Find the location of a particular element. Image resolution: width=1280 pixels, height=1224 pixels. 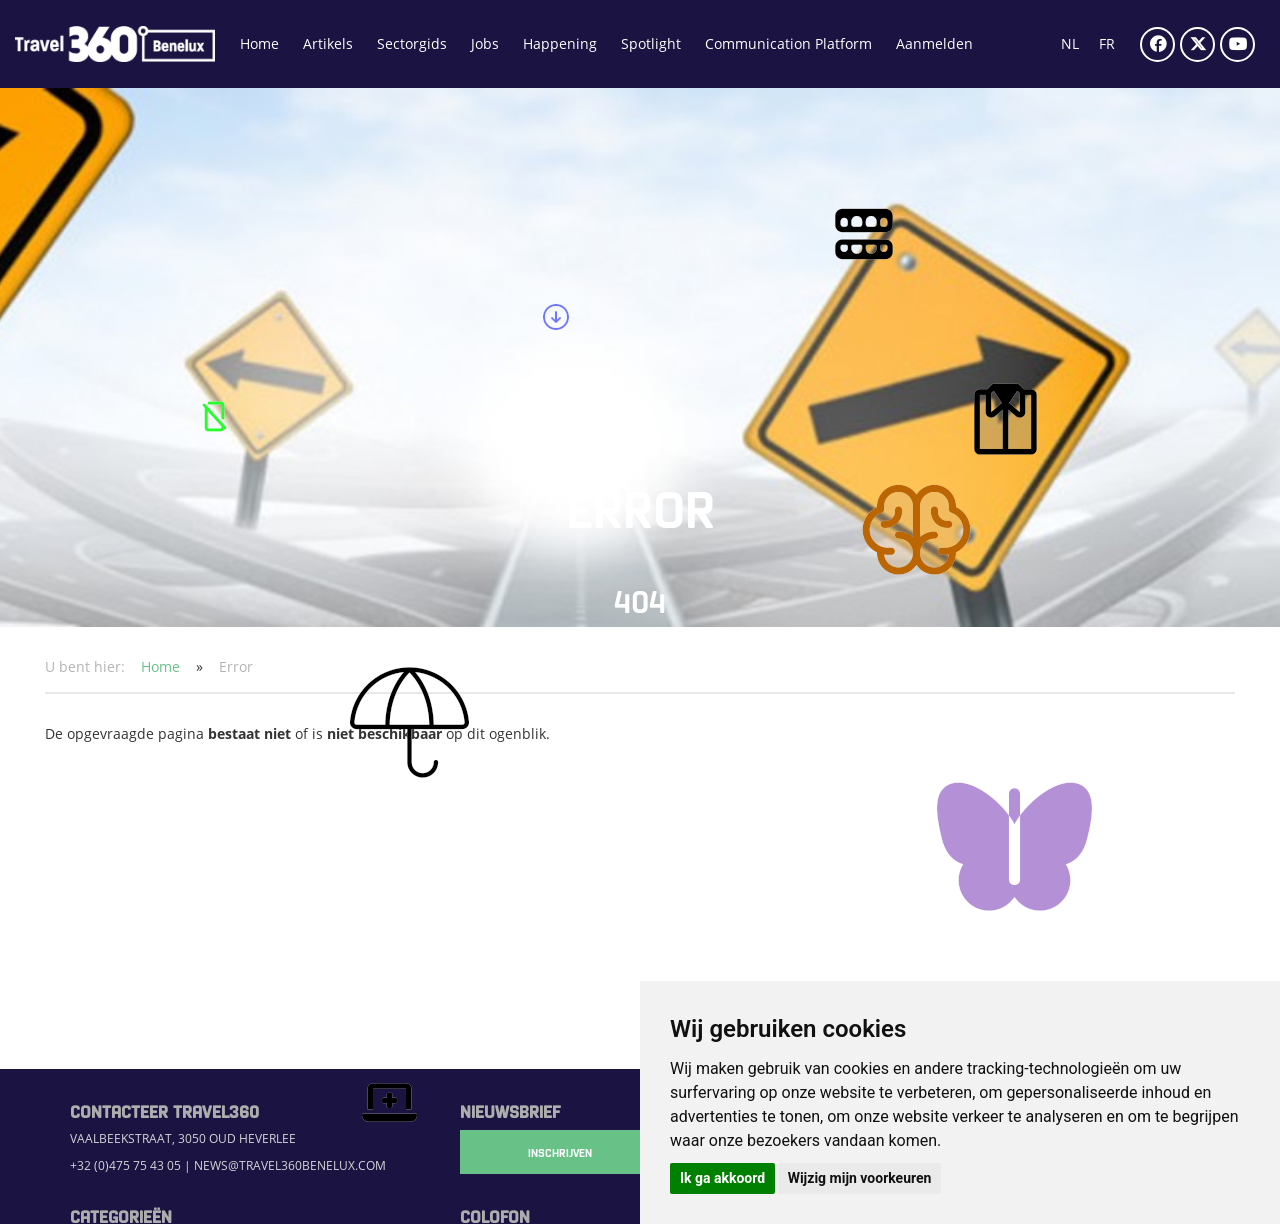

decorative nature or wildlife category indicator is located at coordinates (1014, 843).